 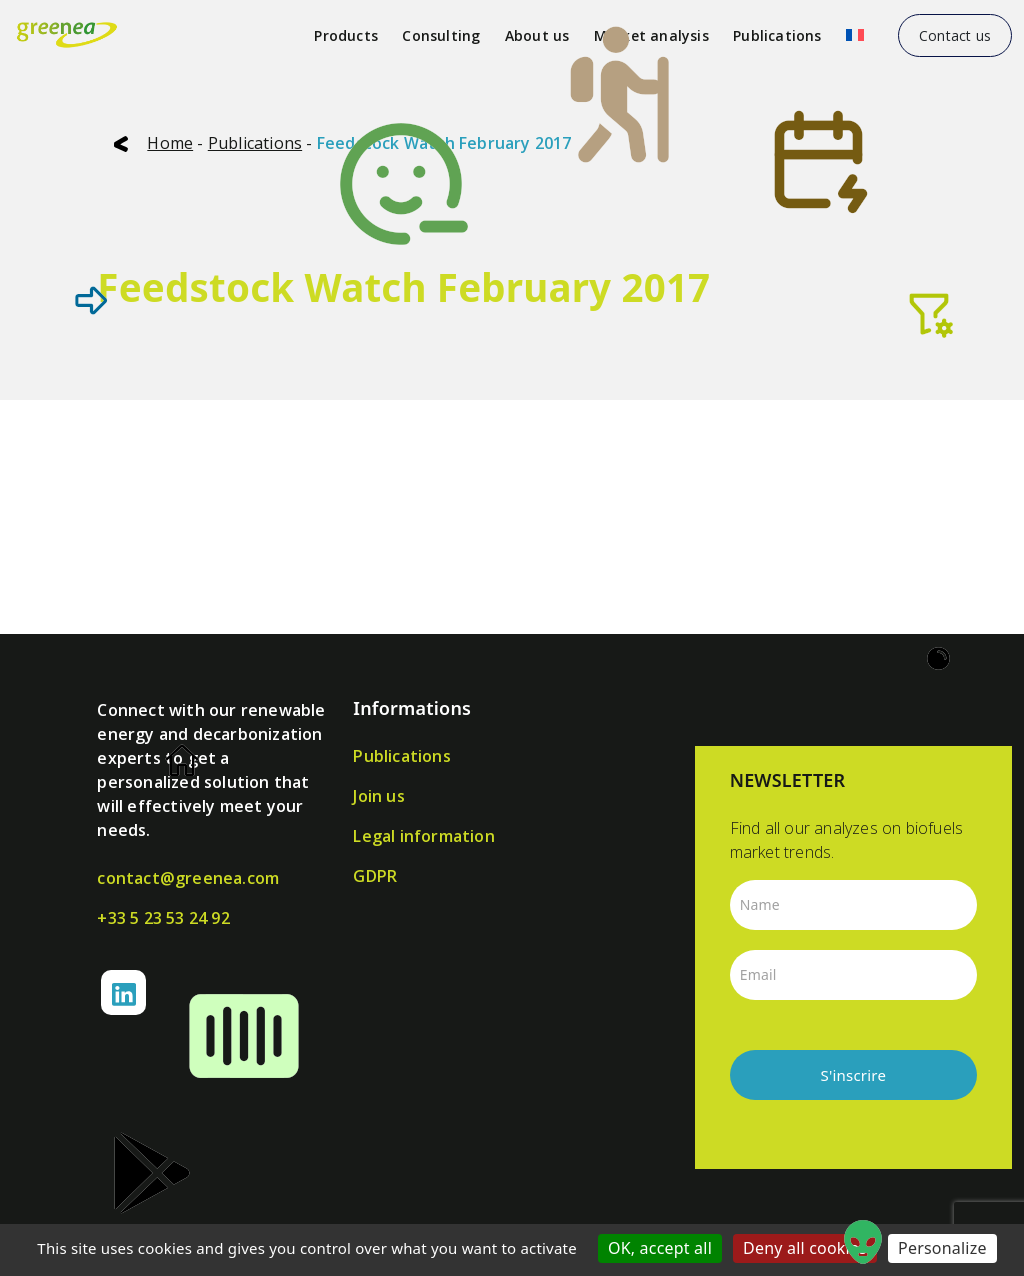 What do you see at coordinates (244, 1036) in the screenshot?
I see `scan a barcode` at bounding box center [244, 1036].